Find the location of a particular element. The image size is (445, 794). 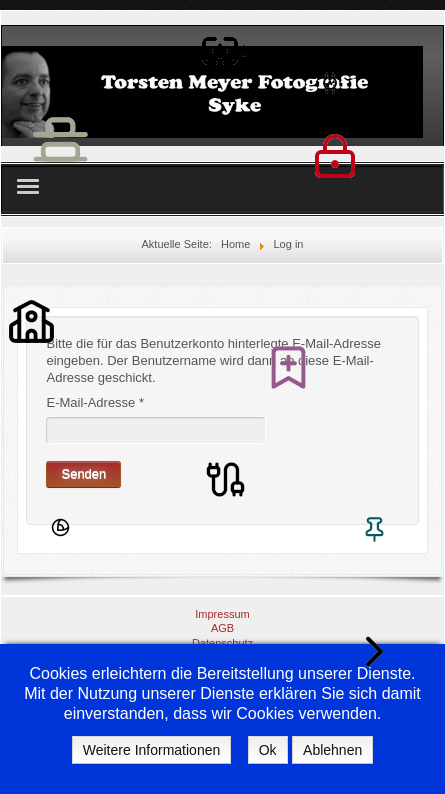

view watch or wearable device settings is located at coordinates (330, 83).